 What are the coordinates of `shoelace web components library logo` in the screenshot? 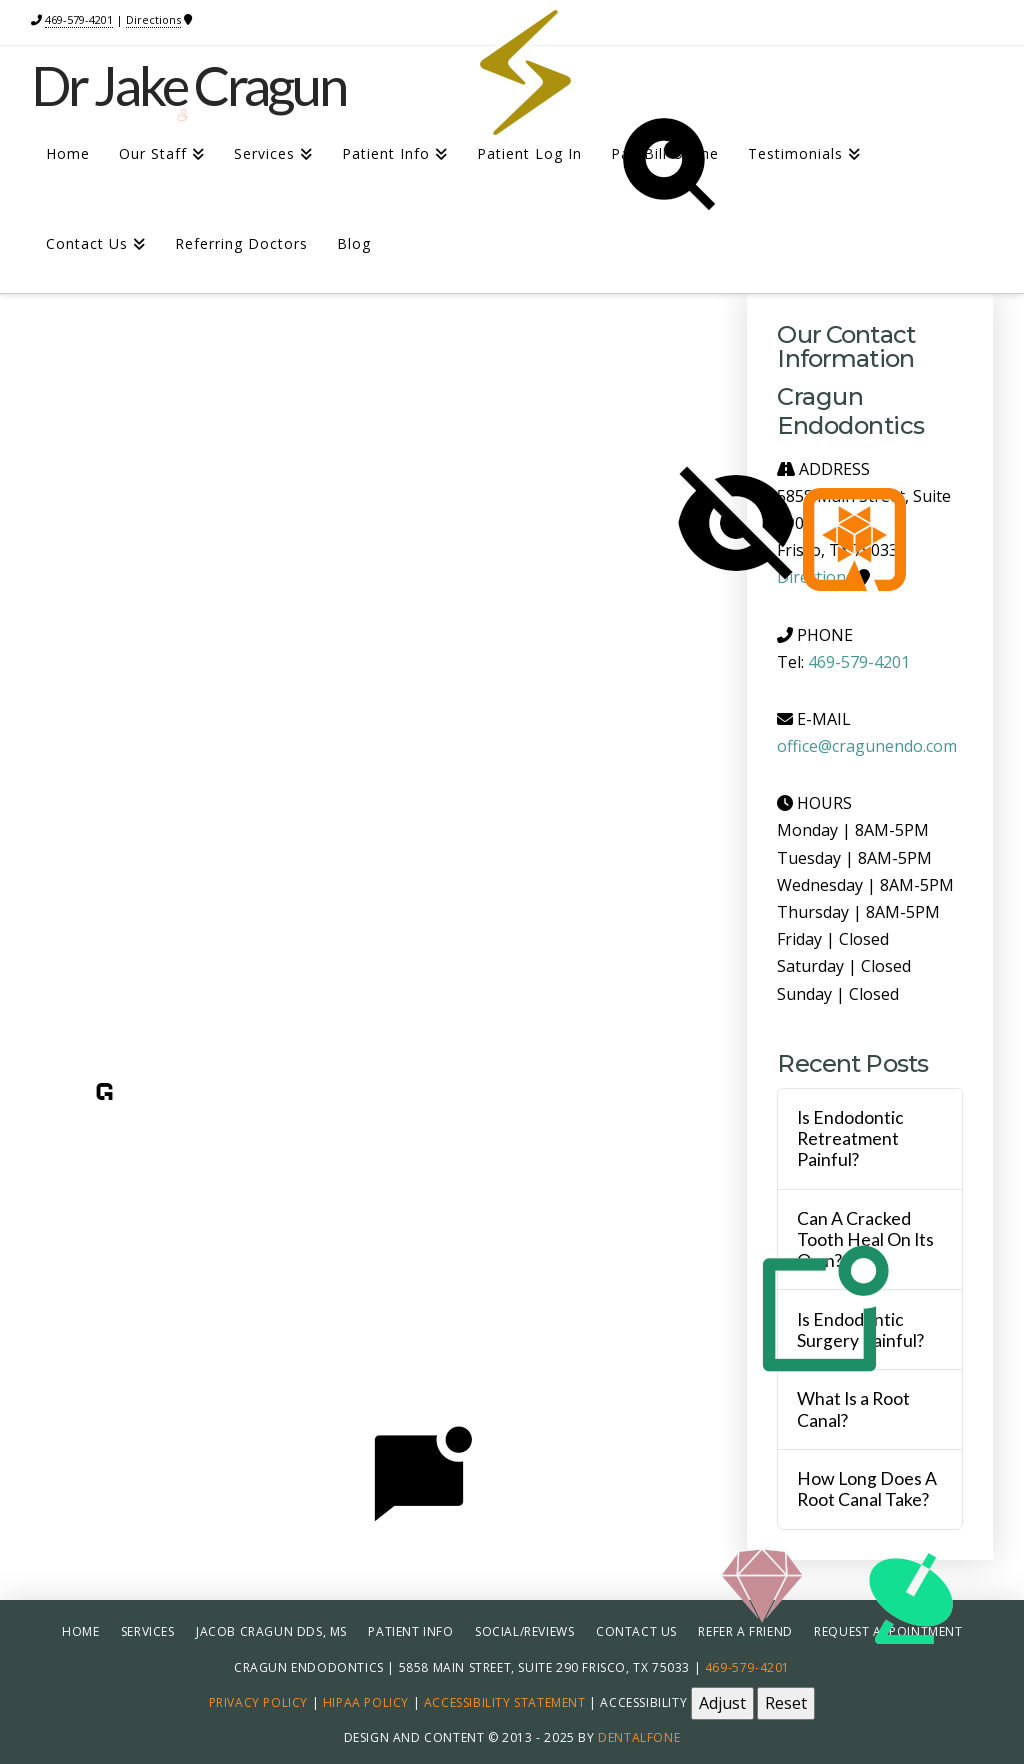 It's located at (183, 115).